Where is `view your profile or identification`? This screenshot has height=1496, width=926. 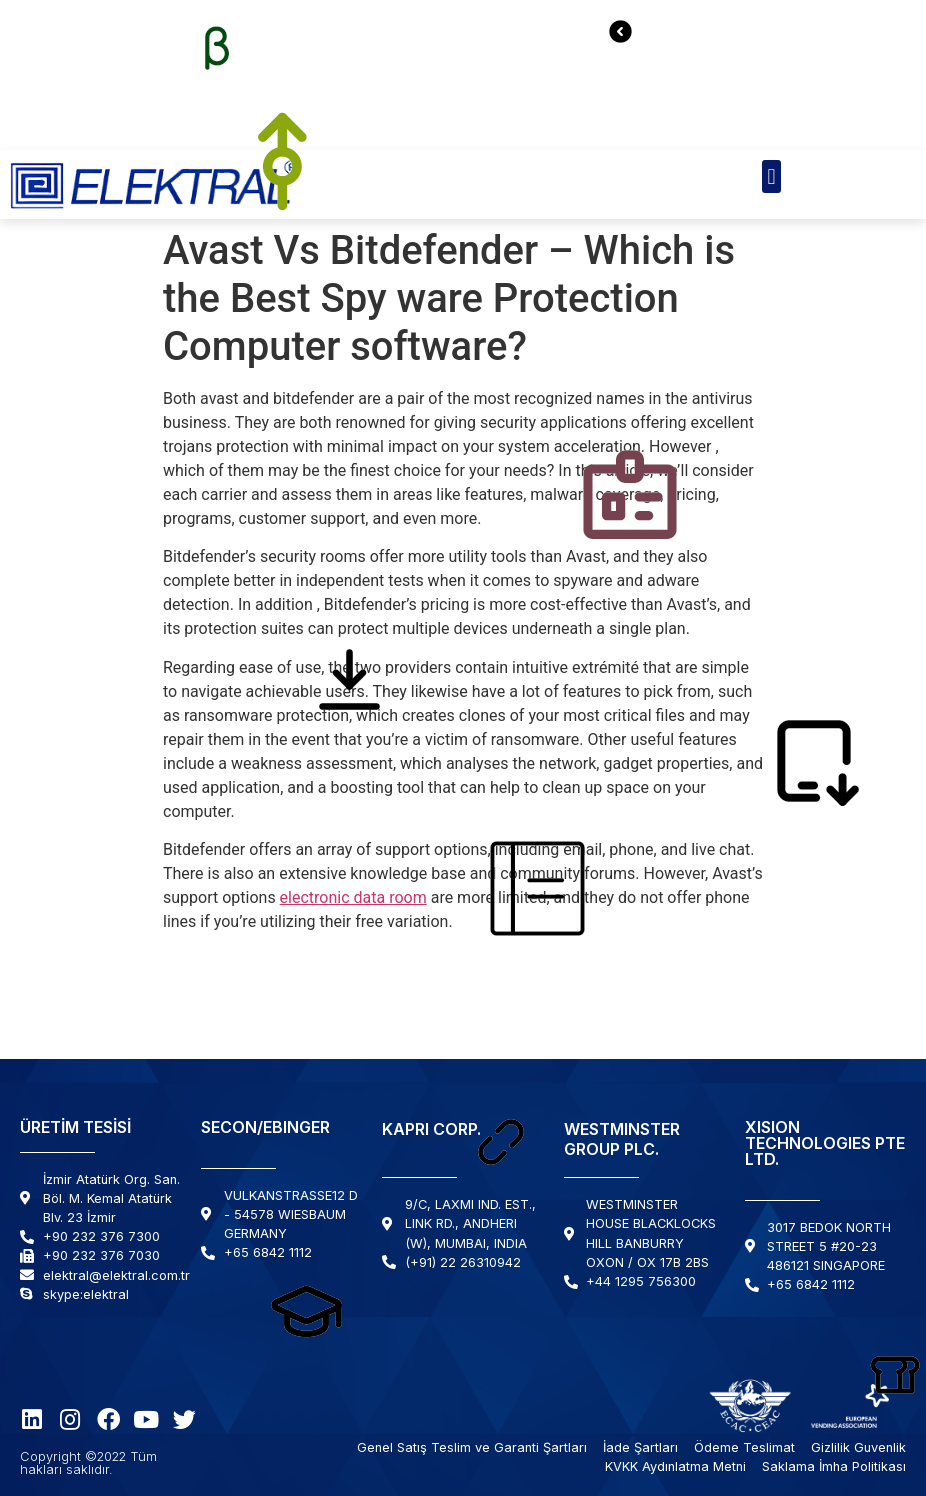
view your profile or identification is located at coordinates (630, 497).